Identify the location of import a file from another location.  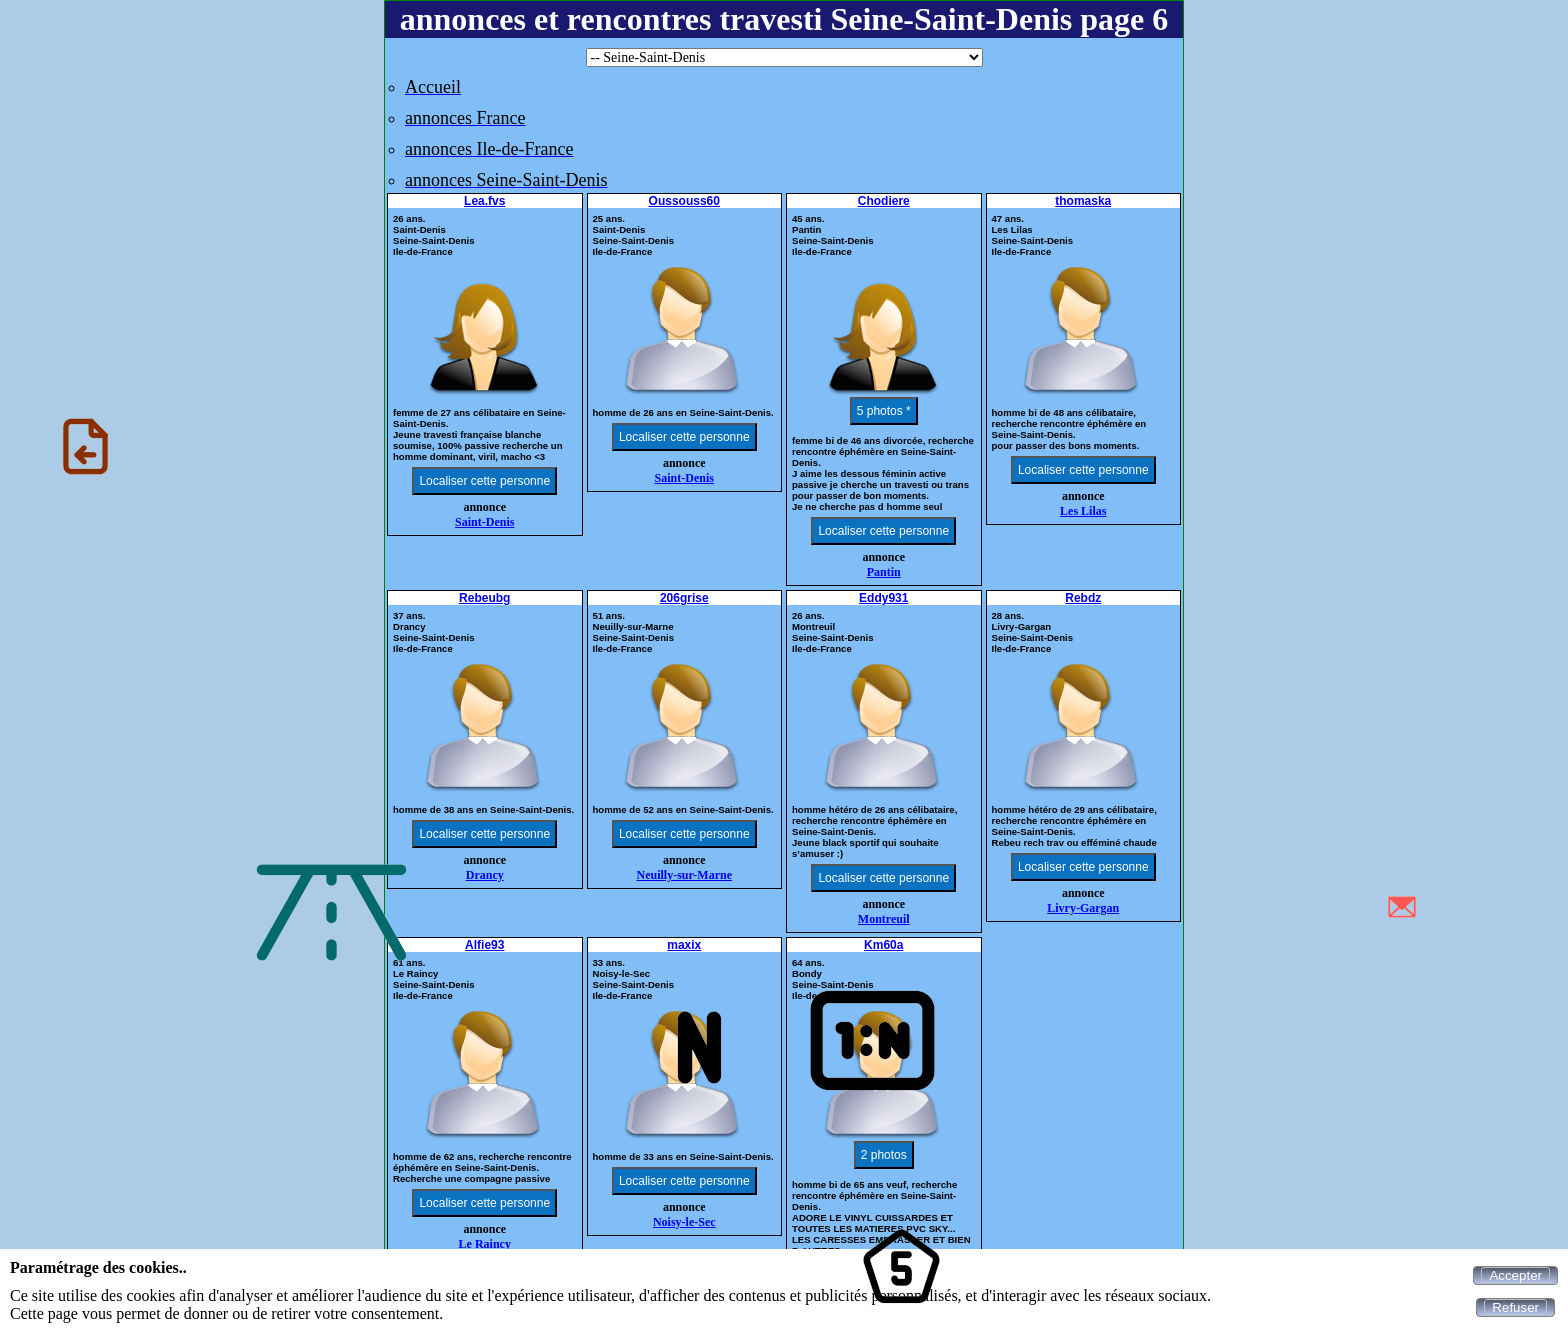
(85, 446).